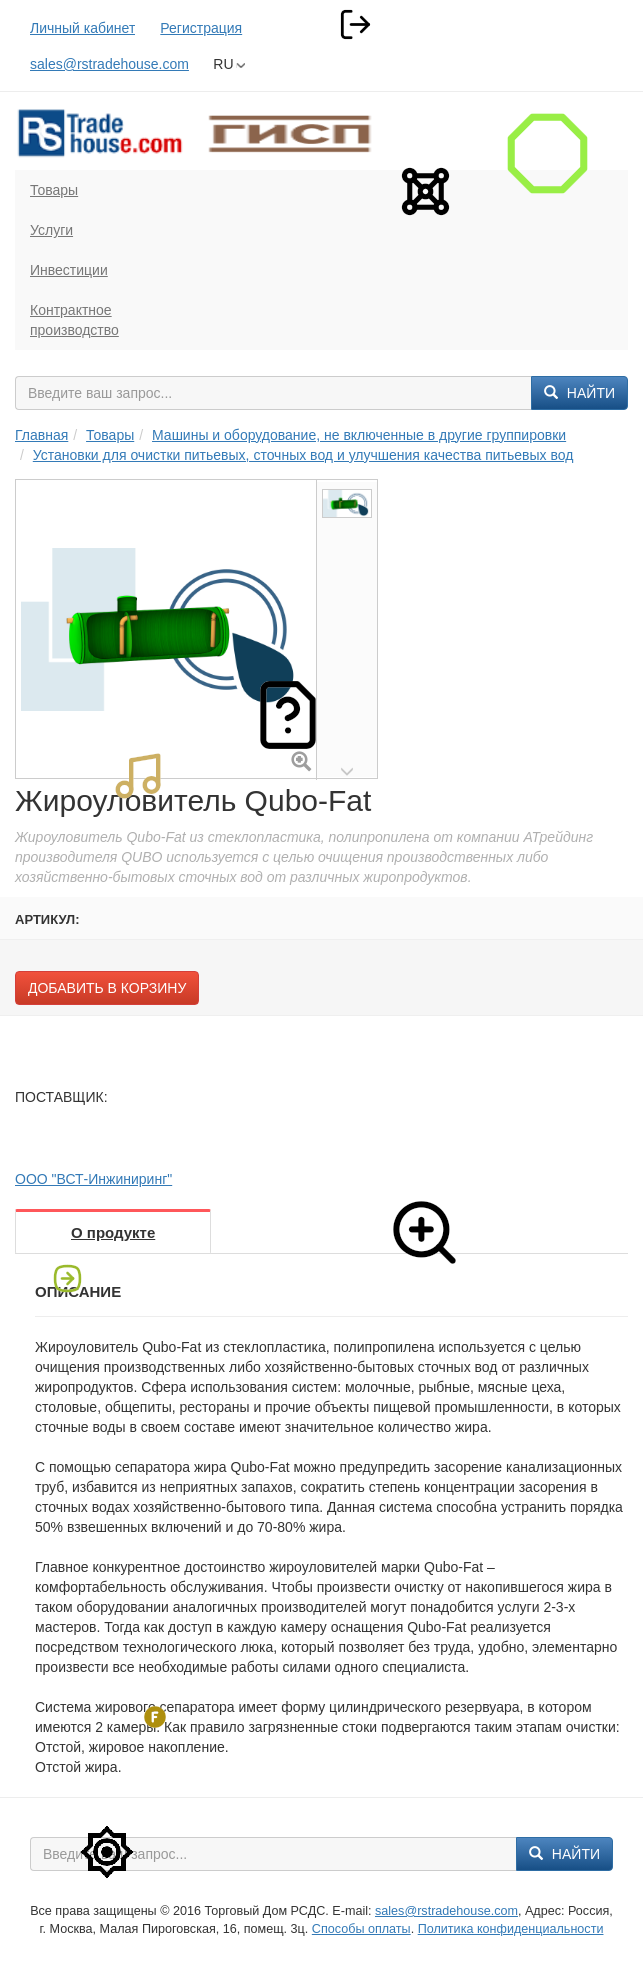  I want to click on stop or halt action indicator, so click(547, 153).